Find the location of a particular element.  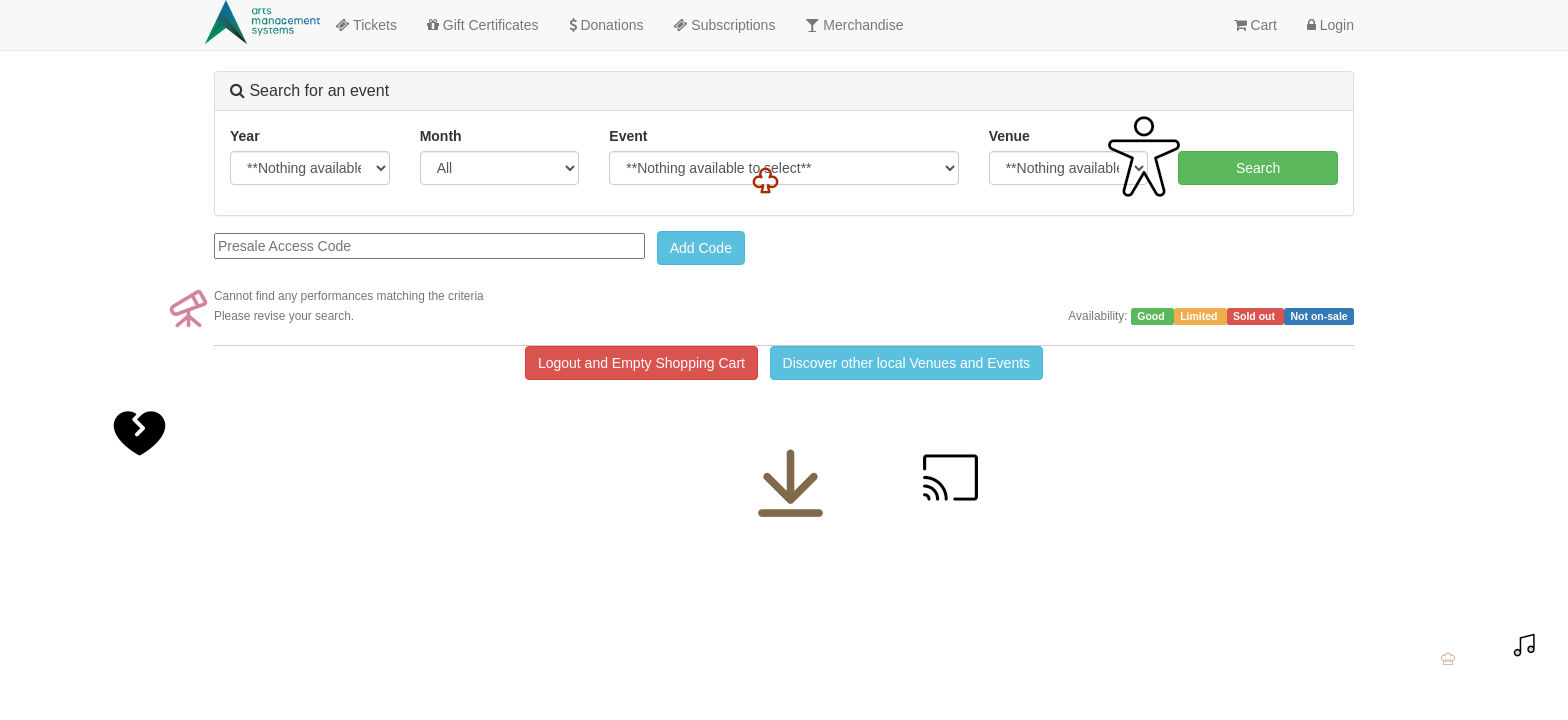

explore or discover new content is located at coordinates (188, 308).